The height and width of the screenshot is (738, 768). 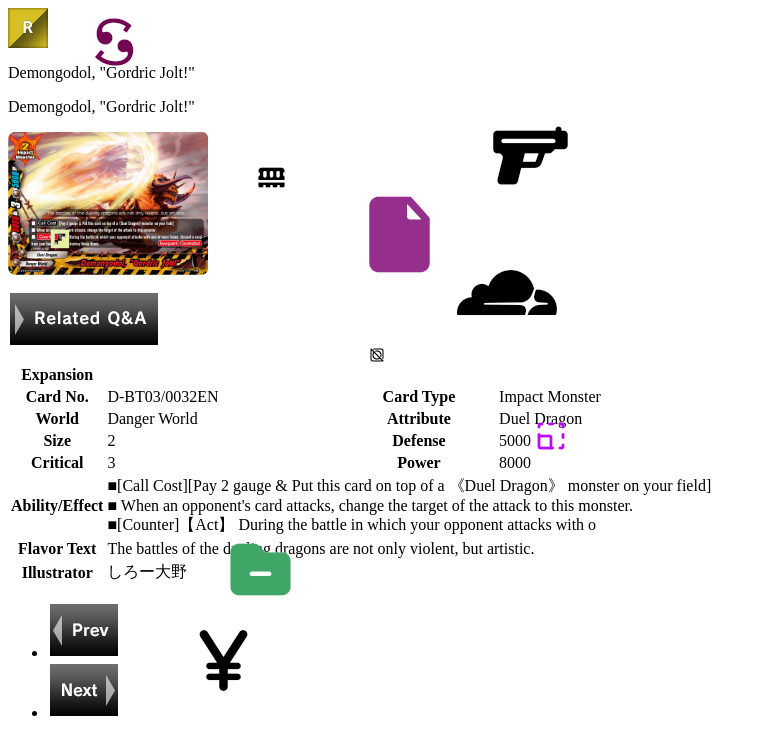 I want to click on view prices in japanese yen, so click(x=223, y=660).